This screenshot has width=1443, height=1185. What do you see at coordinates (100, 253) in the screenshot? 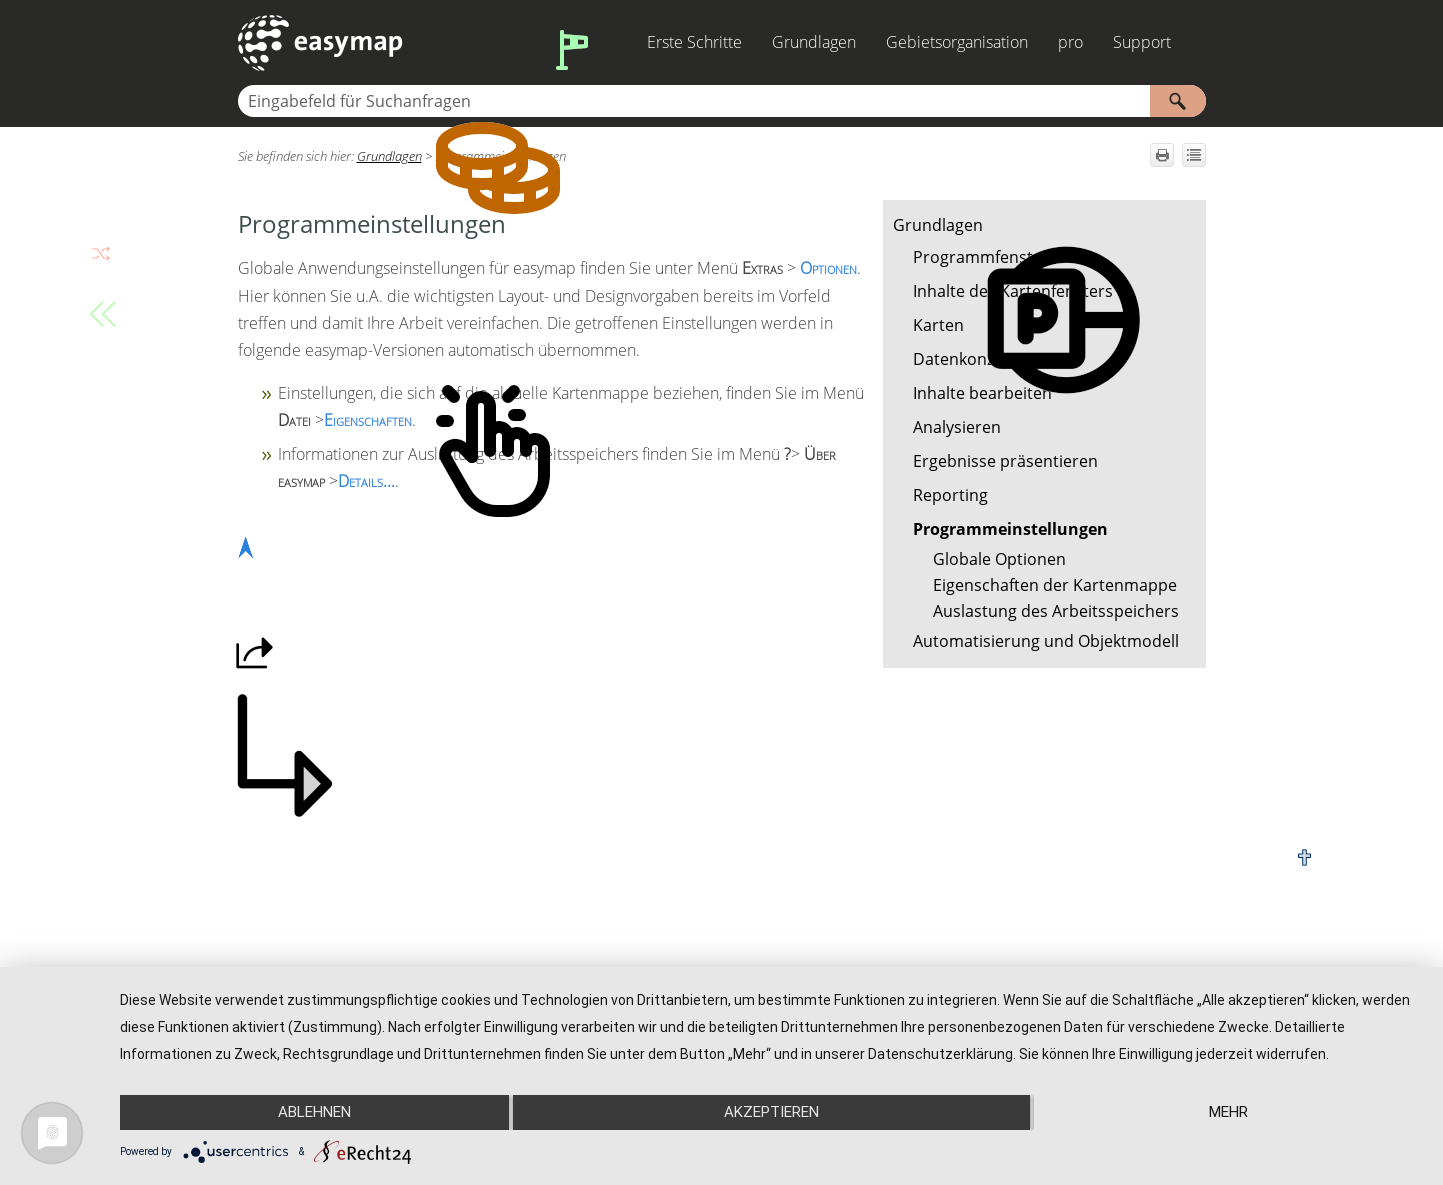
I see `shuffle playlist or queue order` at bounding box center [100, 253].